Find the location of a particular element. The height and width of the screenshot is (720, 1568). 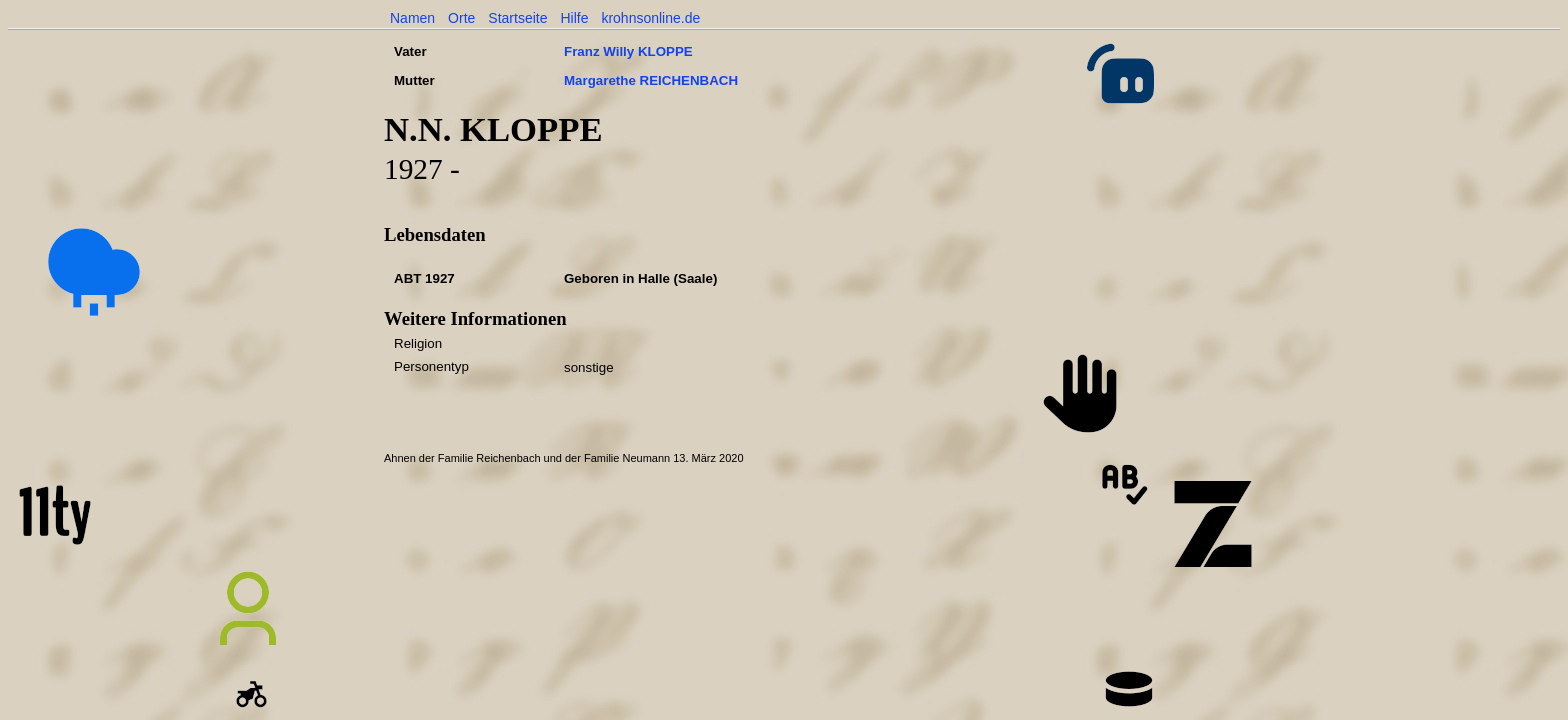

11ty (Eleventy) static site generator logo is located at coordinates (55, 511).